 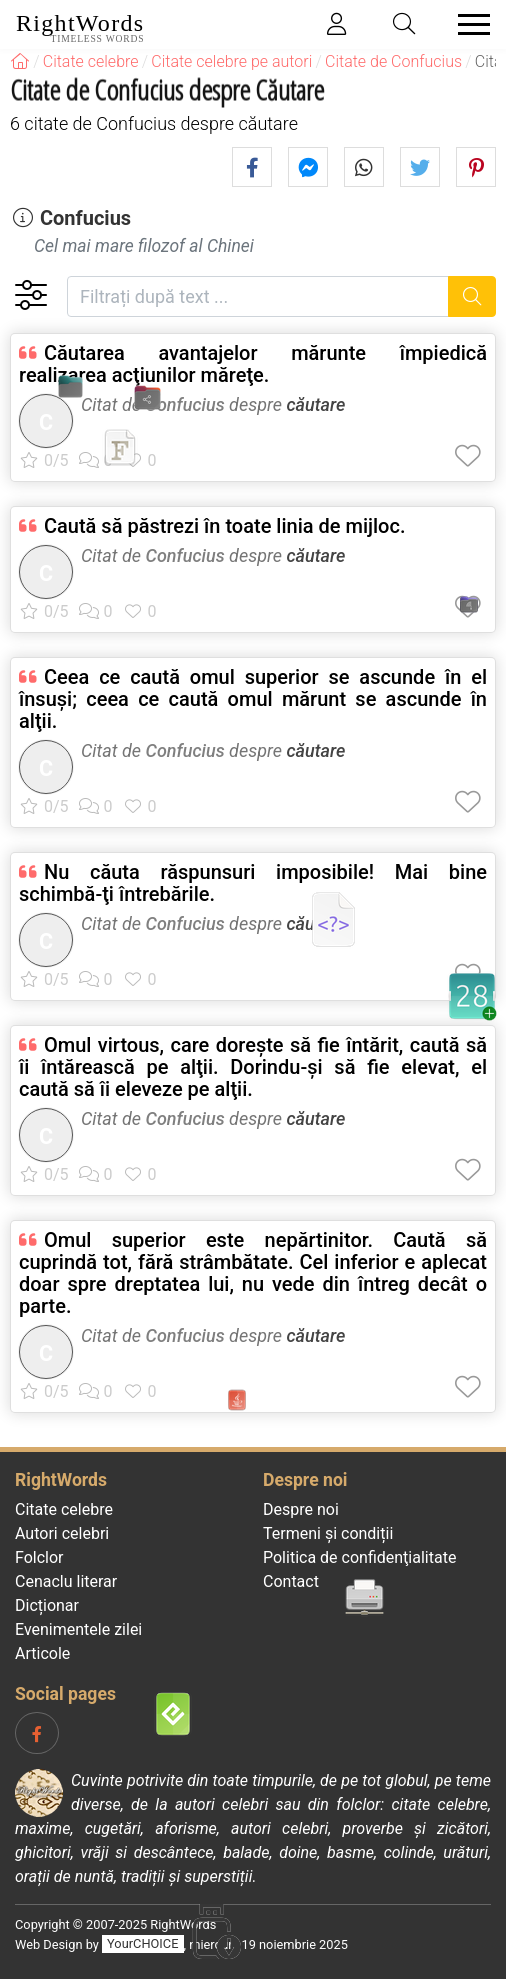 What do you see at coordinates (120, 447) in the screenshot?
I see `a fortran source code file` at bounding box center [120, 447].